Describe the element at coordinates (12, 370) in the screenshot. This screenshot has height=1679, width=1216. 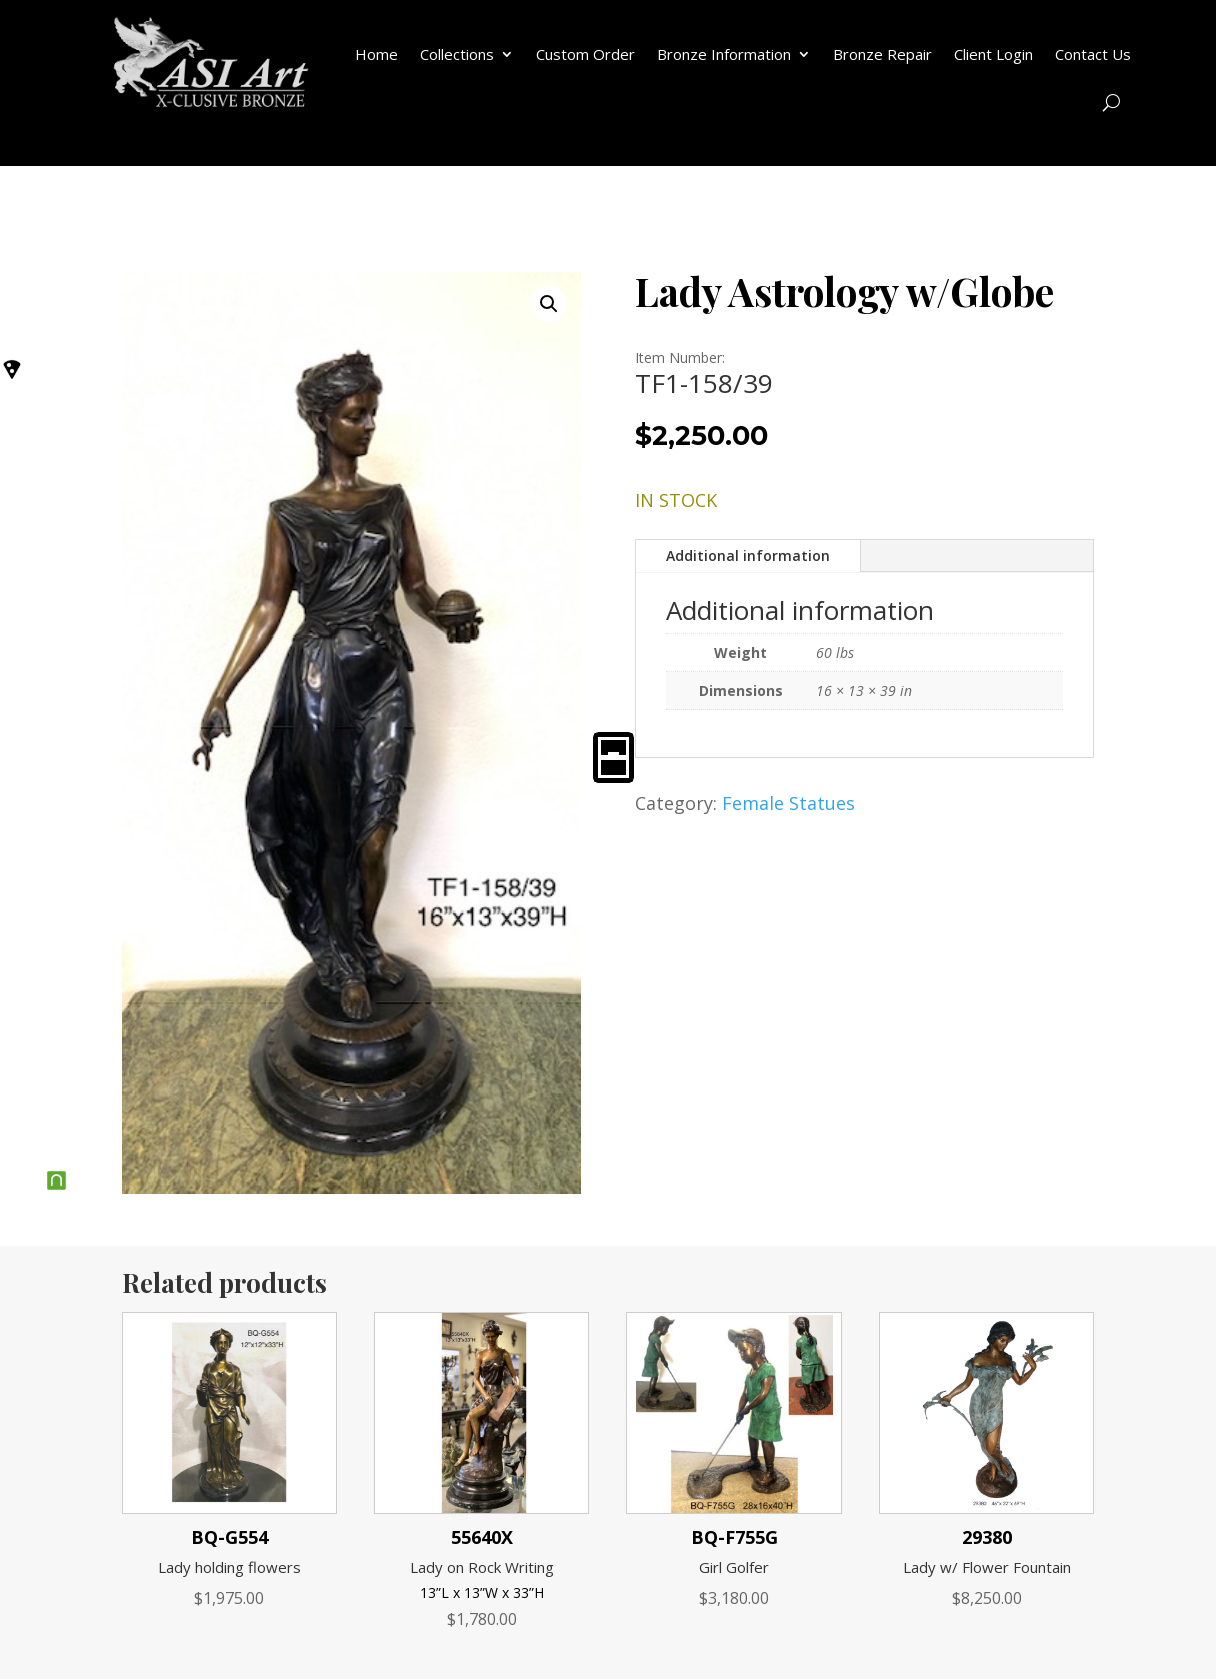
I see `find nearby pizza restaurants` at that location.